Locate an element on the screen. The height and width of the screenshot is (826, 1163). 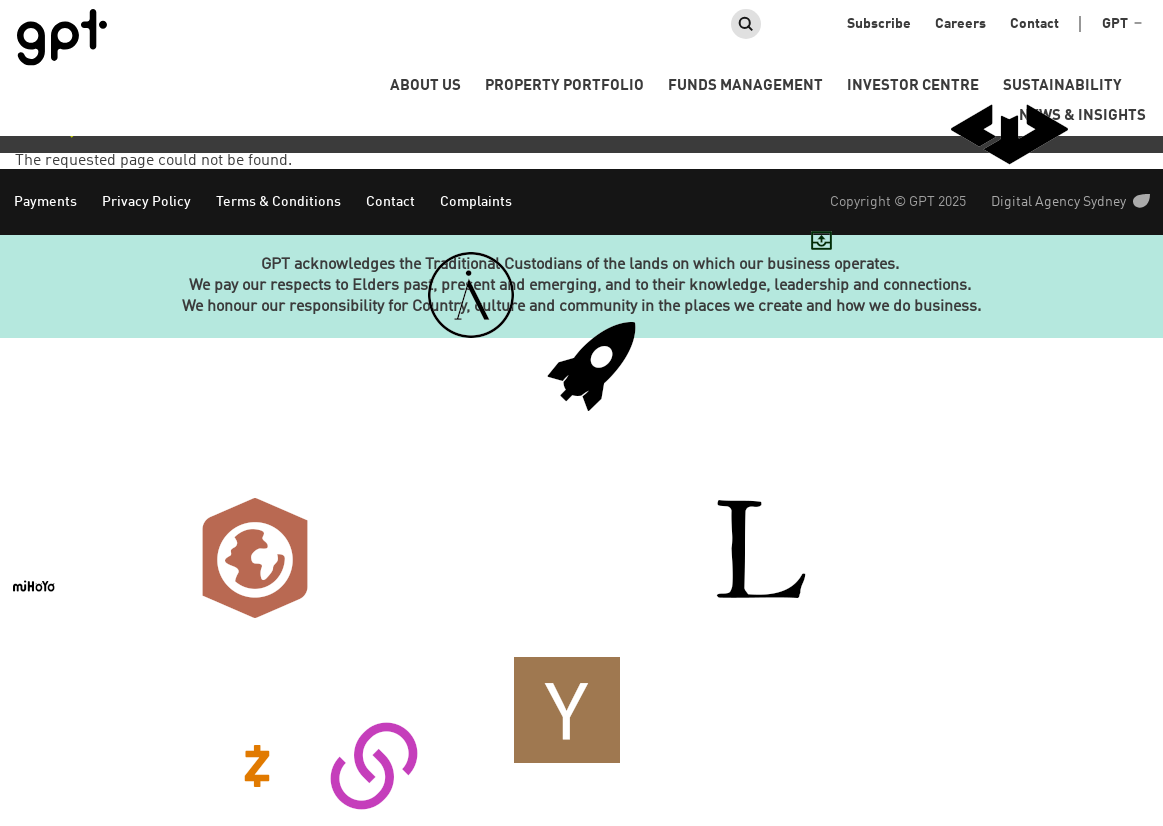
Rocket.Chat messaging platform logo is located at coordinates (591, 366).